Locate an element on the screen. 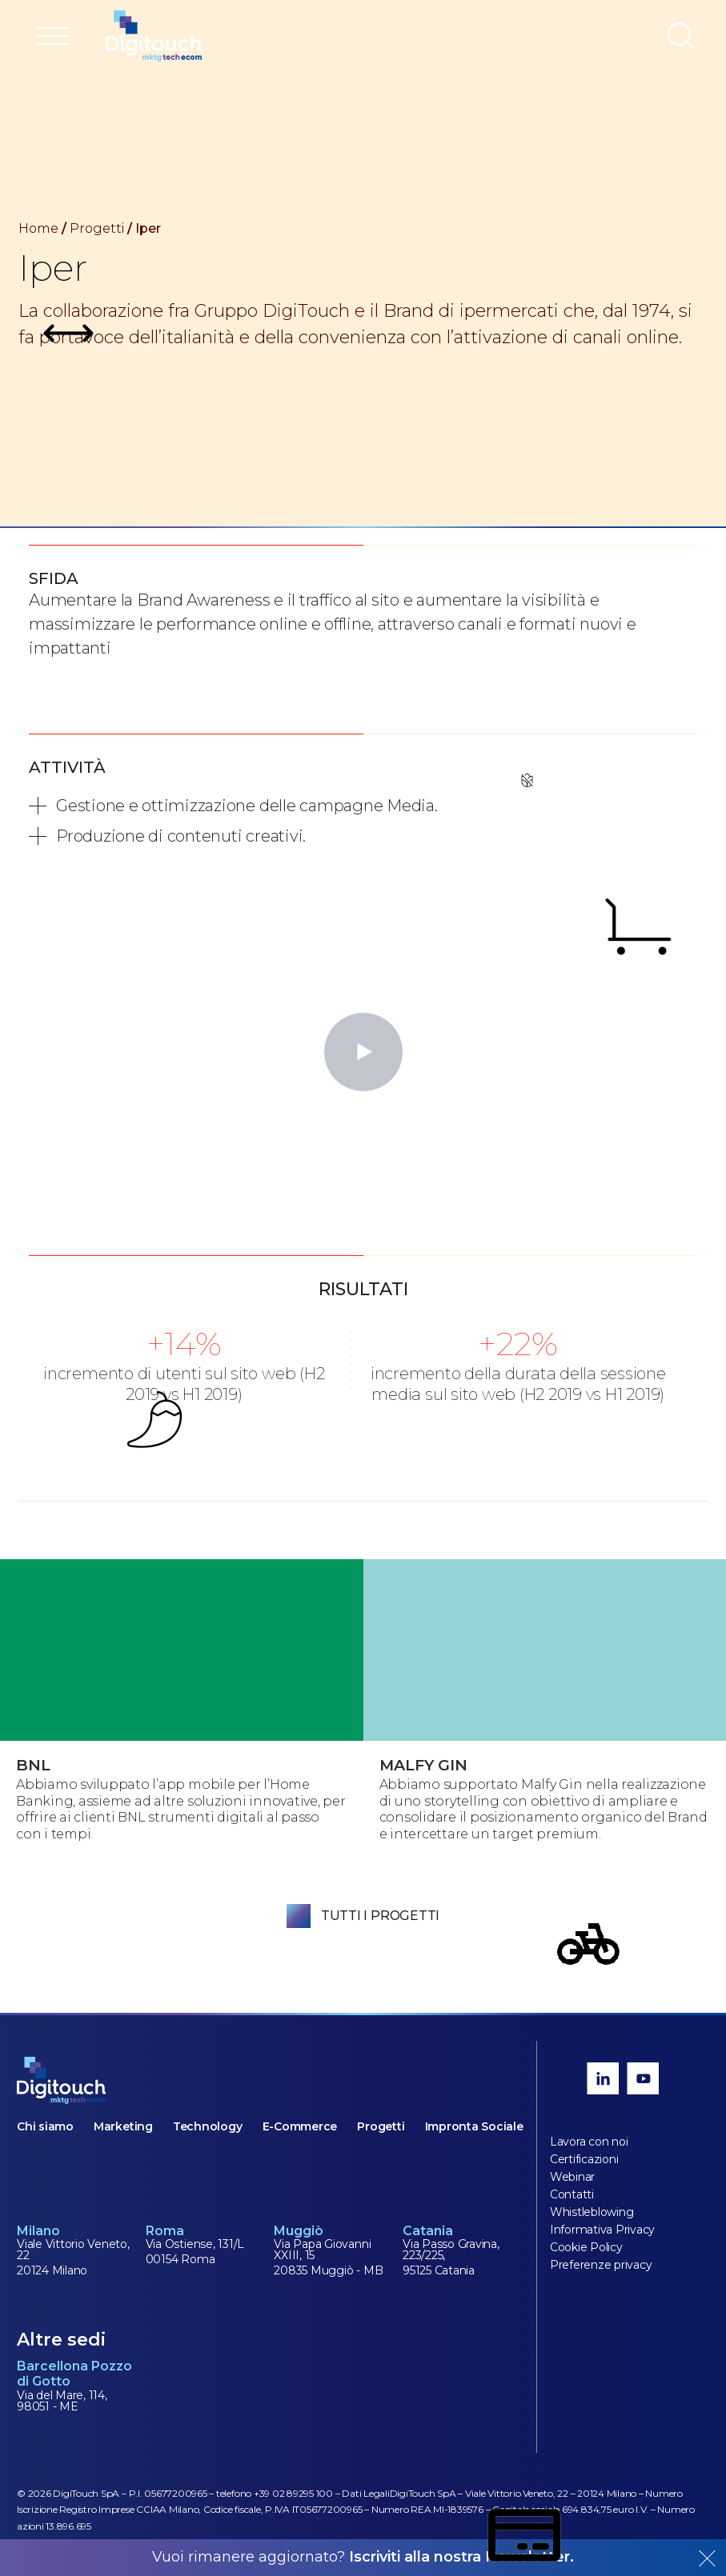 The image size is (726, 2576). adjust horizontal spacing or width is located at coordinates (68, 333).